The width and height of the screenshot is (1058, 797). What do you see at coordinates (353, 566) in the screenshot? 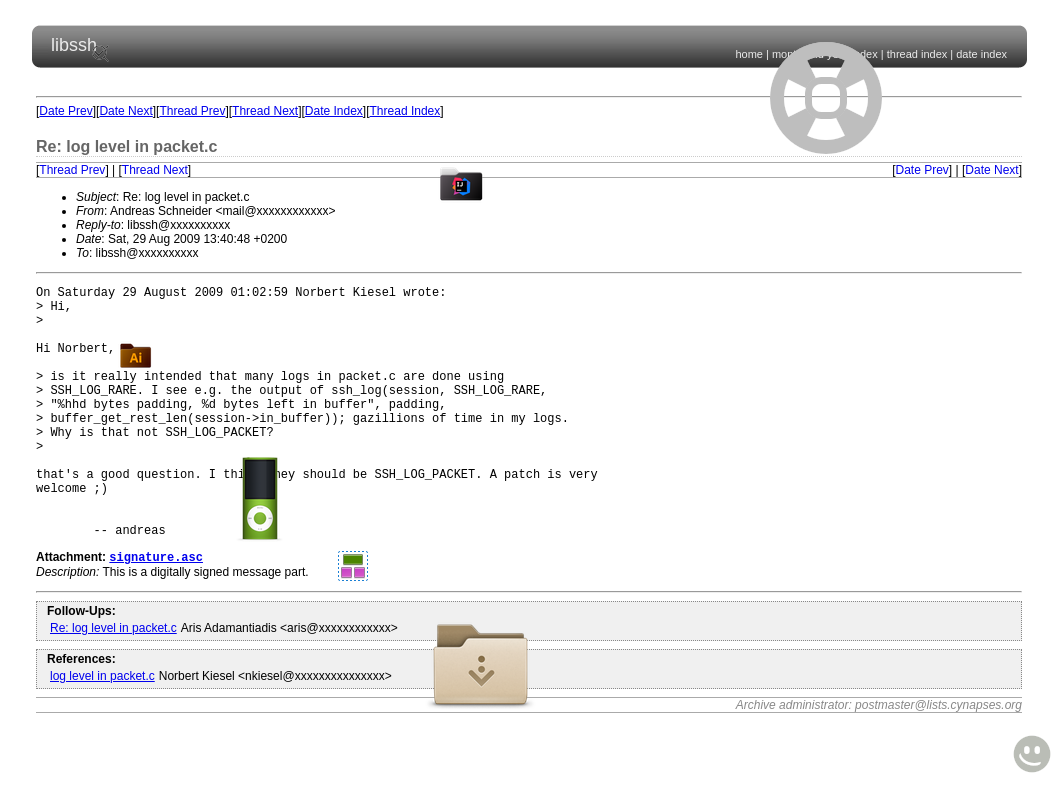
I see `select all items in the current view` at bounding box center [353, 566].